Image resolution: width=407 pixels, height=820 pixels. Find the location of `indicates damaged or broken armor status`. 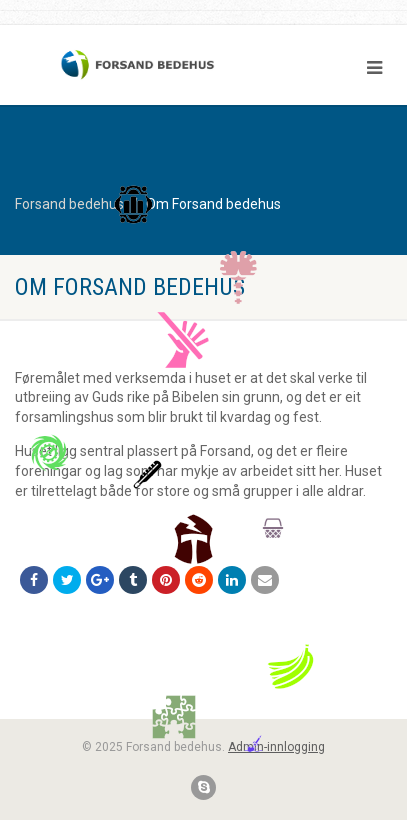

indicates damaged or broken armor status is located at coordinates (193, 539).